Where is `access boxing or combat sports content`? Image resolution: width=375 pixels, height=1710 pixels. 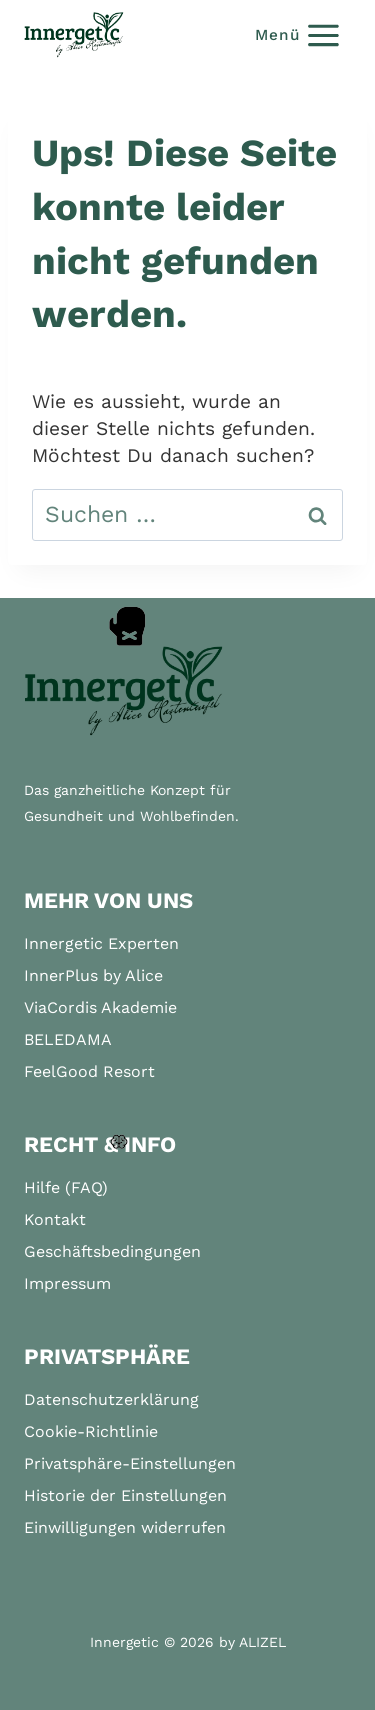
access boxing or combat sports content is located at coordinates (128, 627).